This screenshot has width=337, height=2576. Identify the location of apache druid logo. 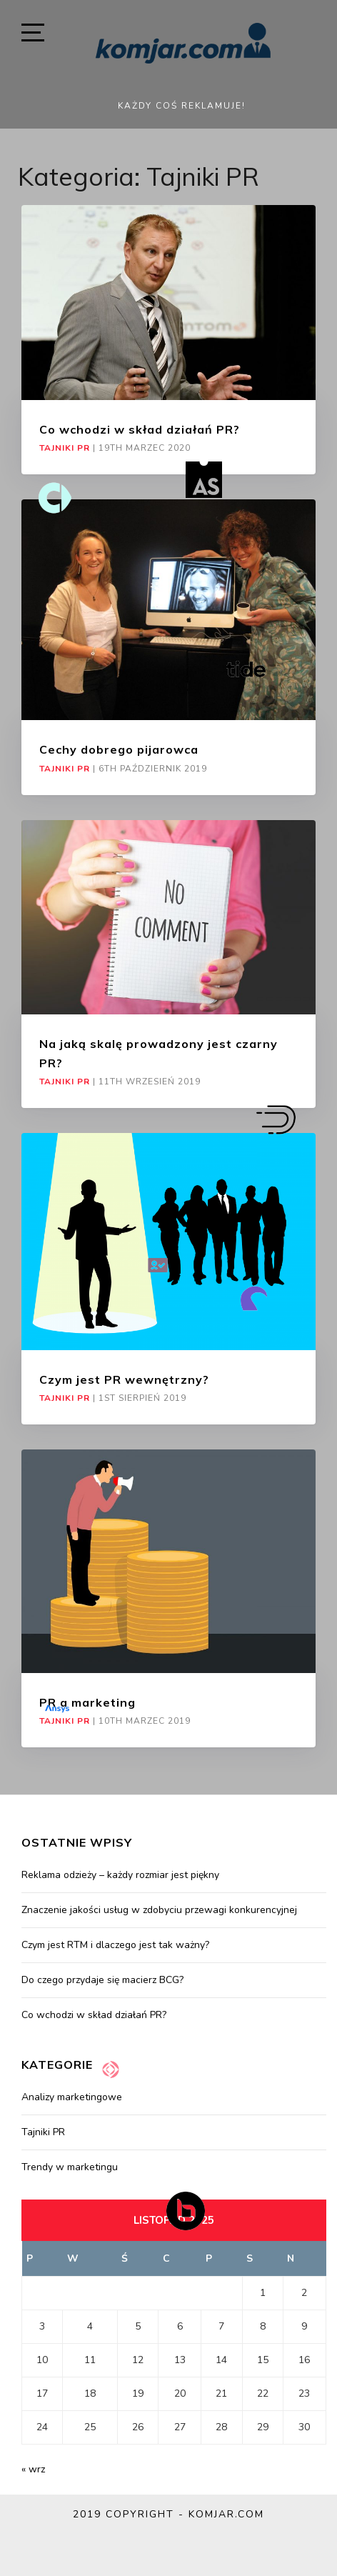
(276, 1119).